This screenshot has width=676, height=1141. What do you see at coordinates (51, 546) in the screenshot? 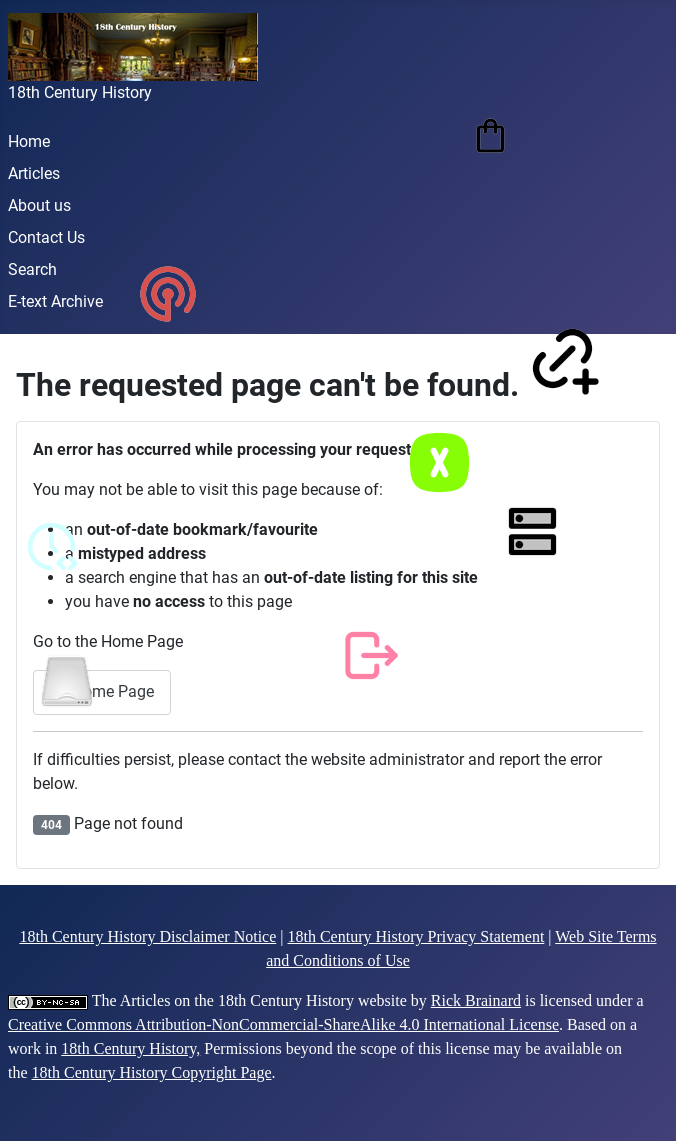
I see `view or edit scheduled code execution` at bounding box center [51, 546].